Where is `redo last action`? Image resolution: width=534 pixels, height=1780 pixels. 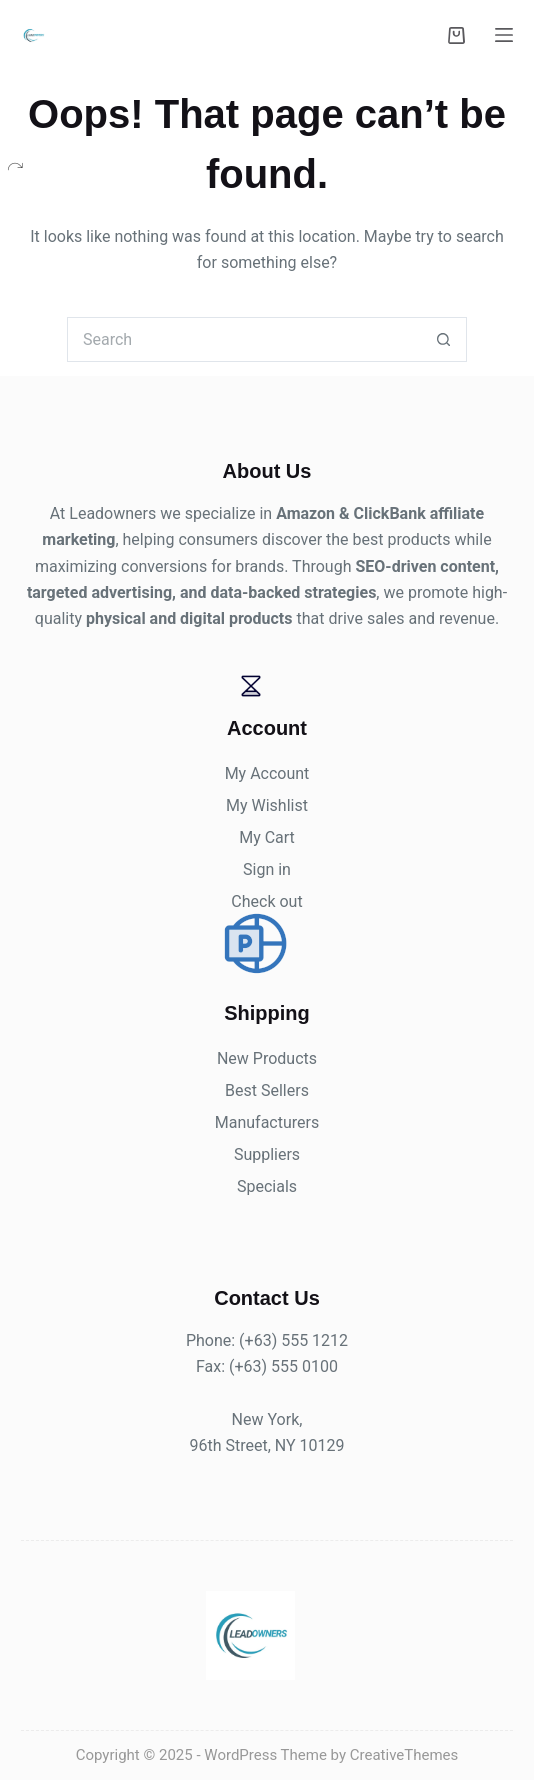
redo last action is located at coordinates (15, 166).